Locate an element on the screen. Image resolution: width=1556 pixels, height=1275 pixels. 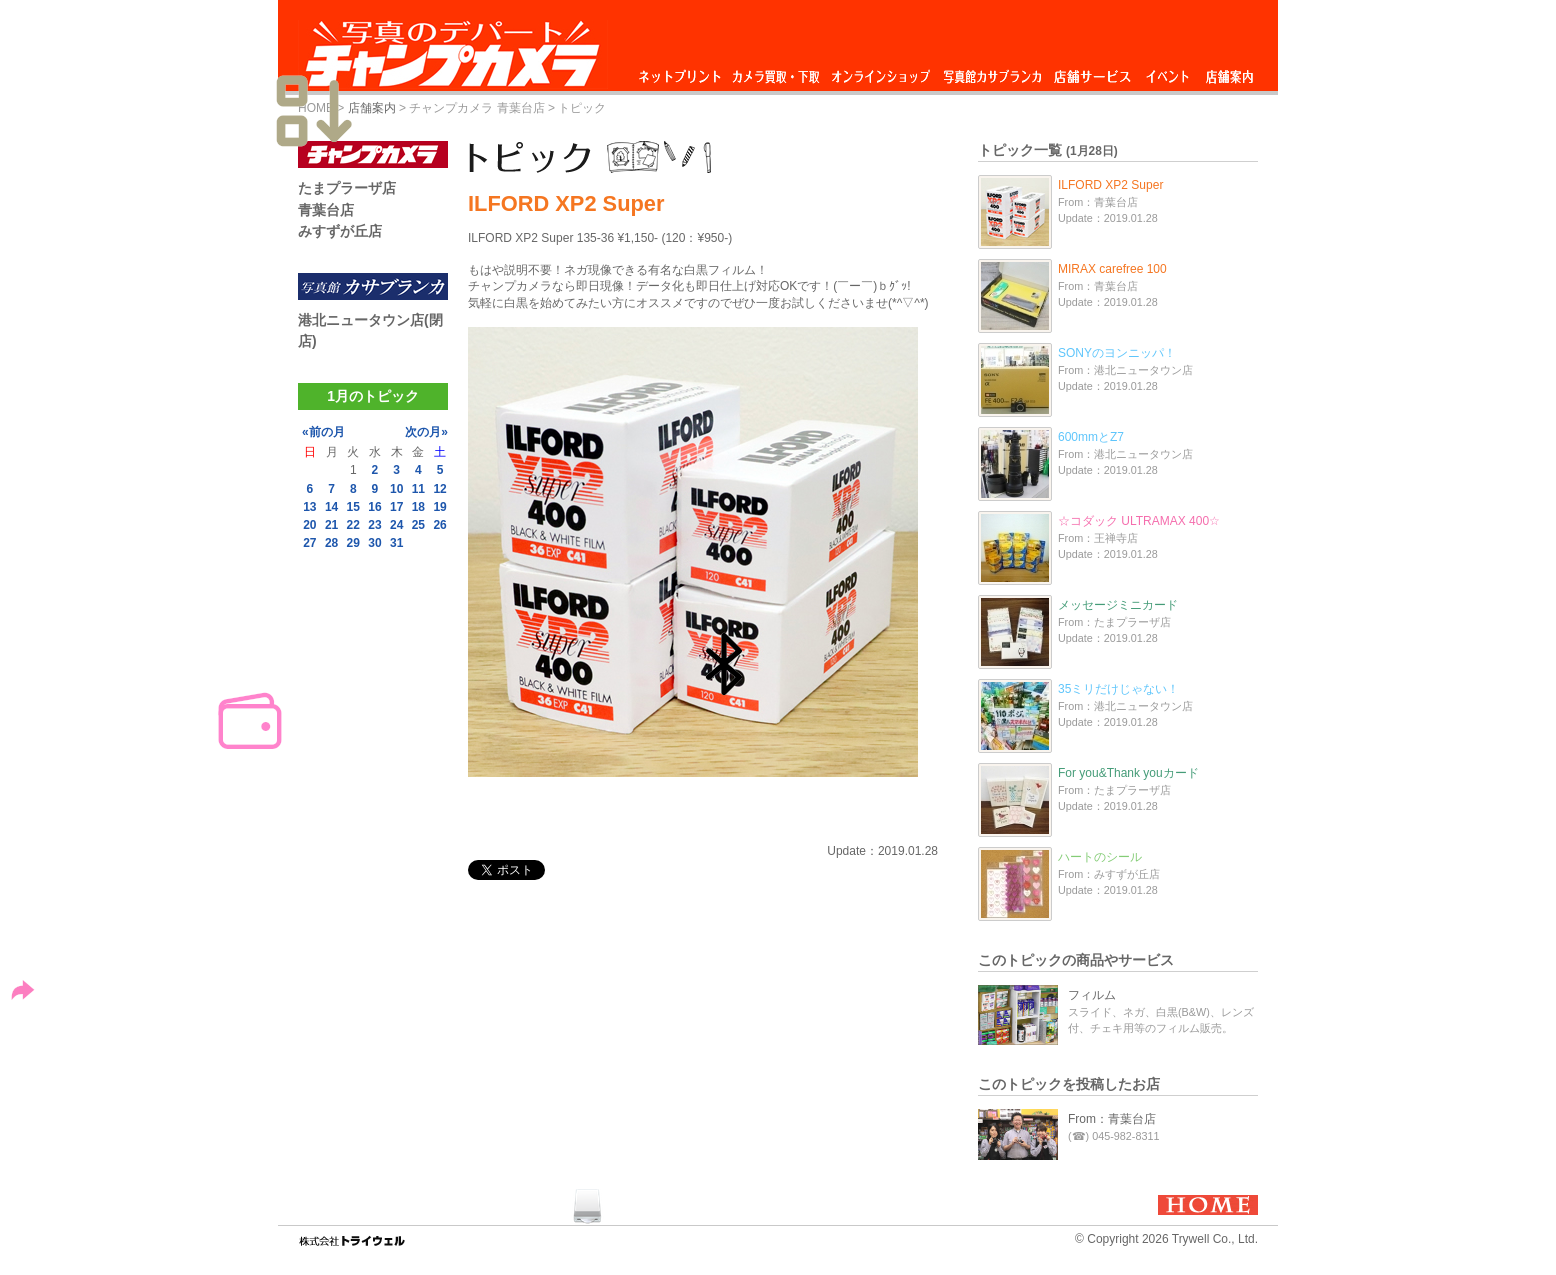
access your wallet or payment methods is located at coordinates (250, 722).